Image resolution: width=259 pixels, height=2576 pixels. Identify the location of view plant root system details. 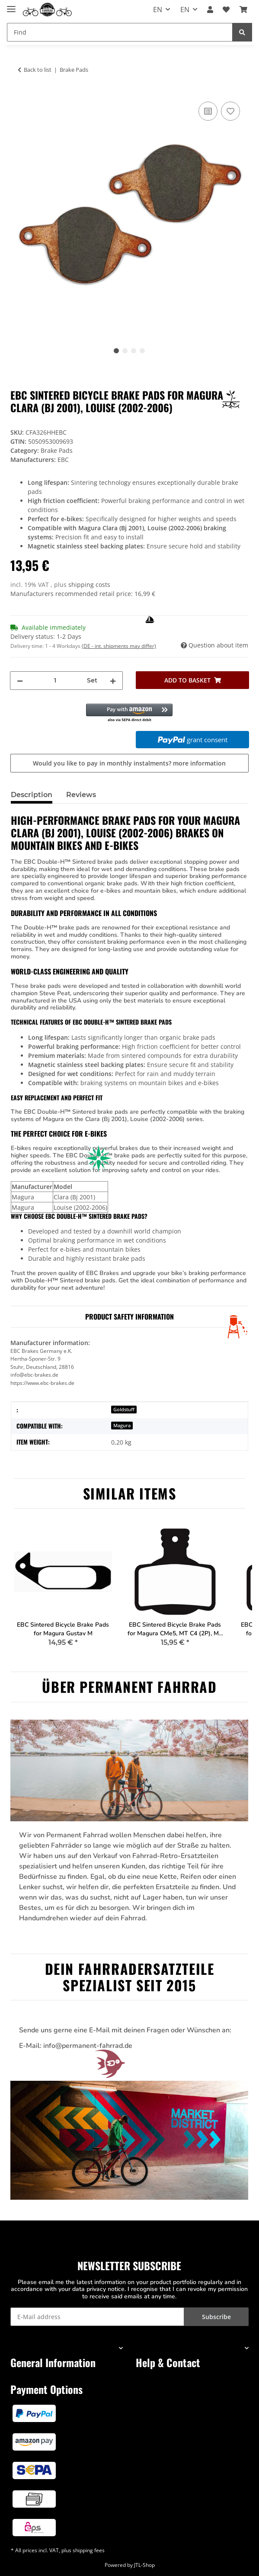
(231, 399).